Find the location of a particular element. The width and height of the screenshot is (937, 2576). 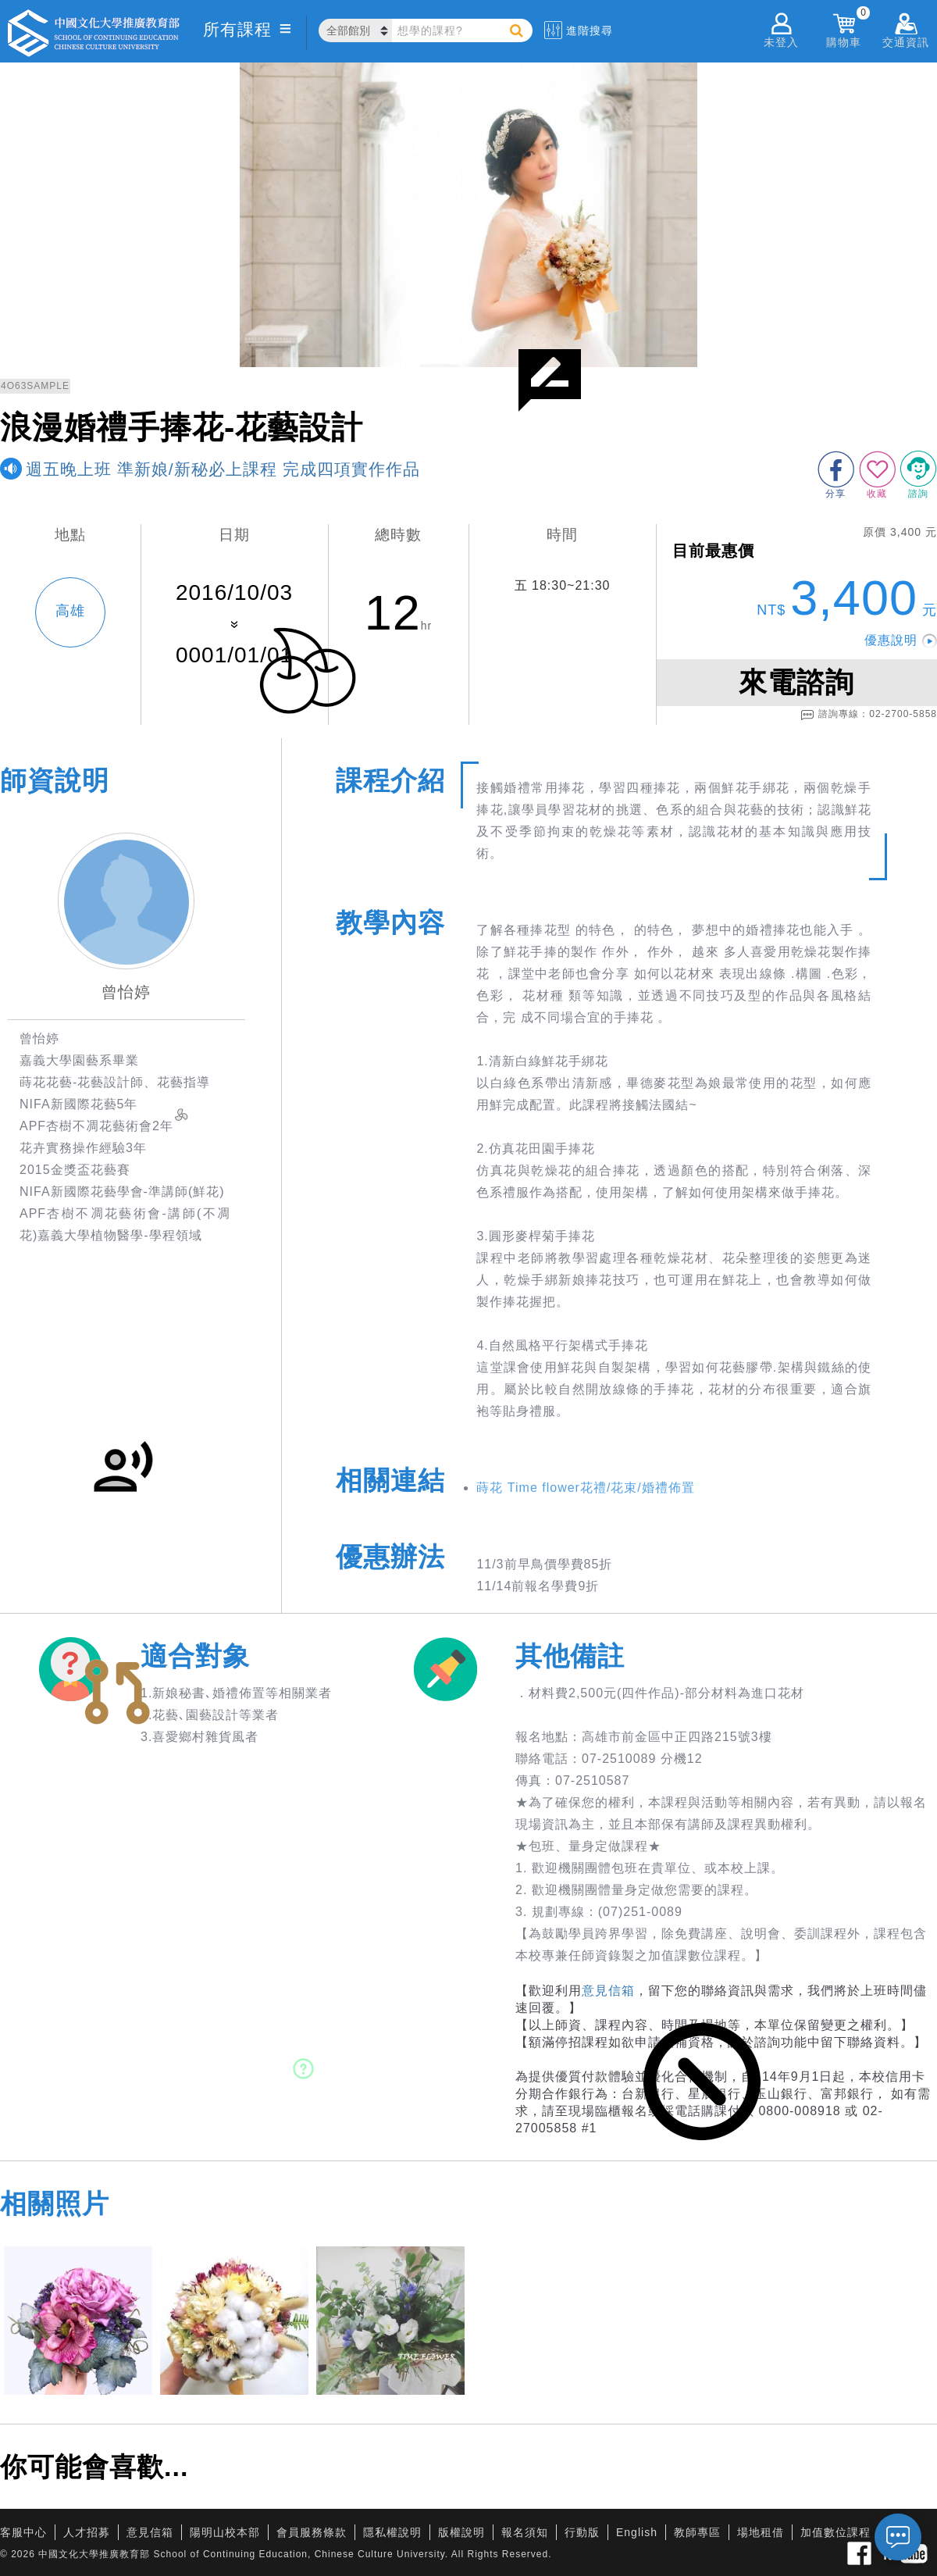

text-to-speech or voice output enabled is located at coordinates (123, 1468).